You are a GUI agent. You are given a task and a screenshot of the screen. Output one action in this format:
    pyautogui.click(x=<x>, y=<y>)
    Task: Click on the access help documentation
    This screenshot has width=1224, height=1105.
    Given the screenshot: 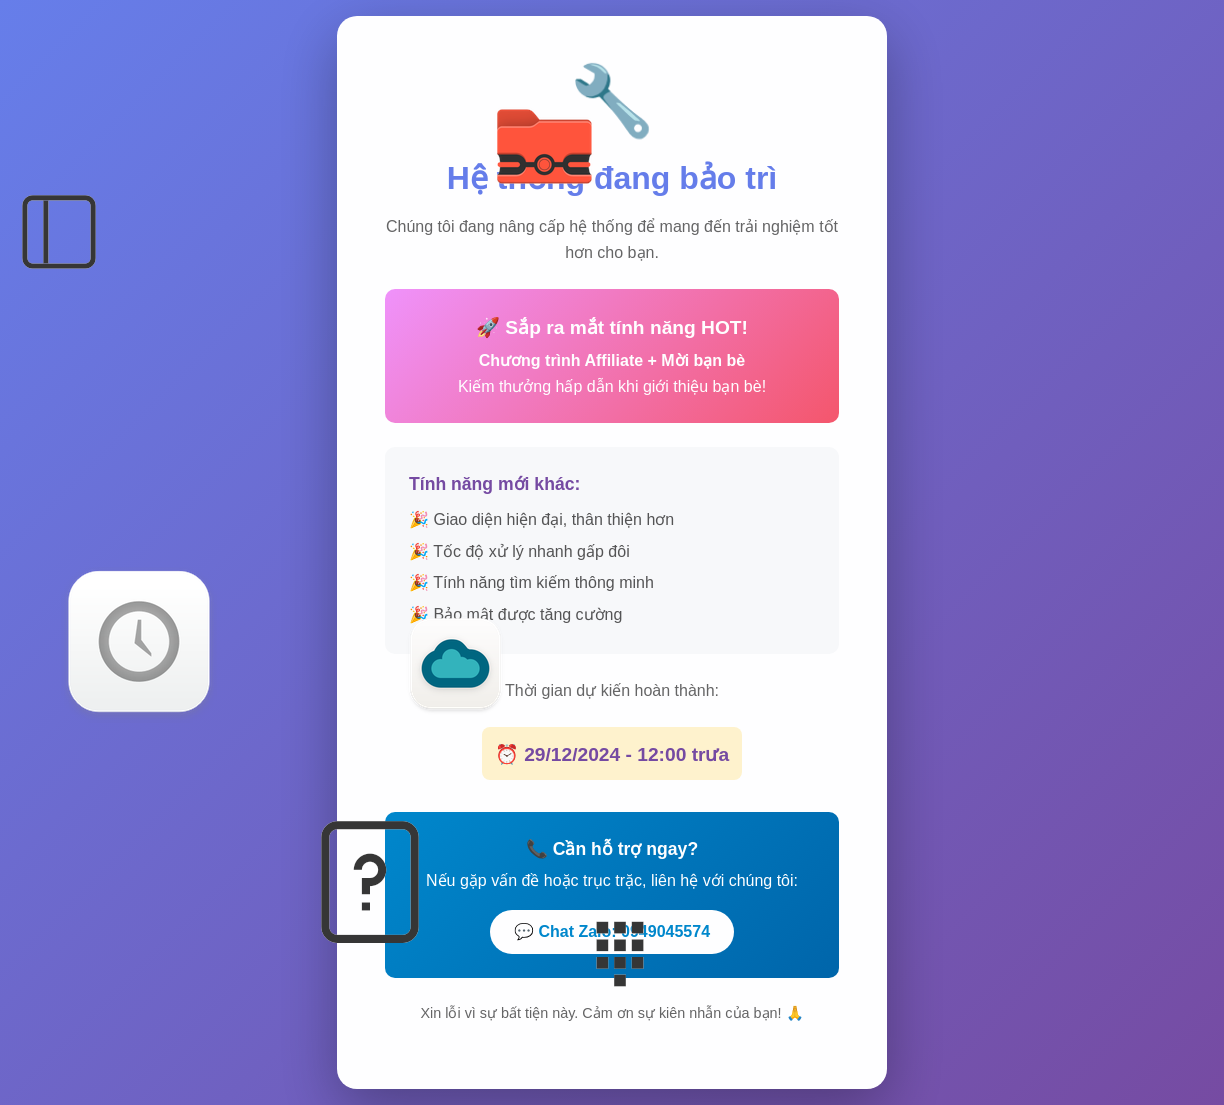 What is the action you would take?
    pyautogui.click(x=370, y=878)
    